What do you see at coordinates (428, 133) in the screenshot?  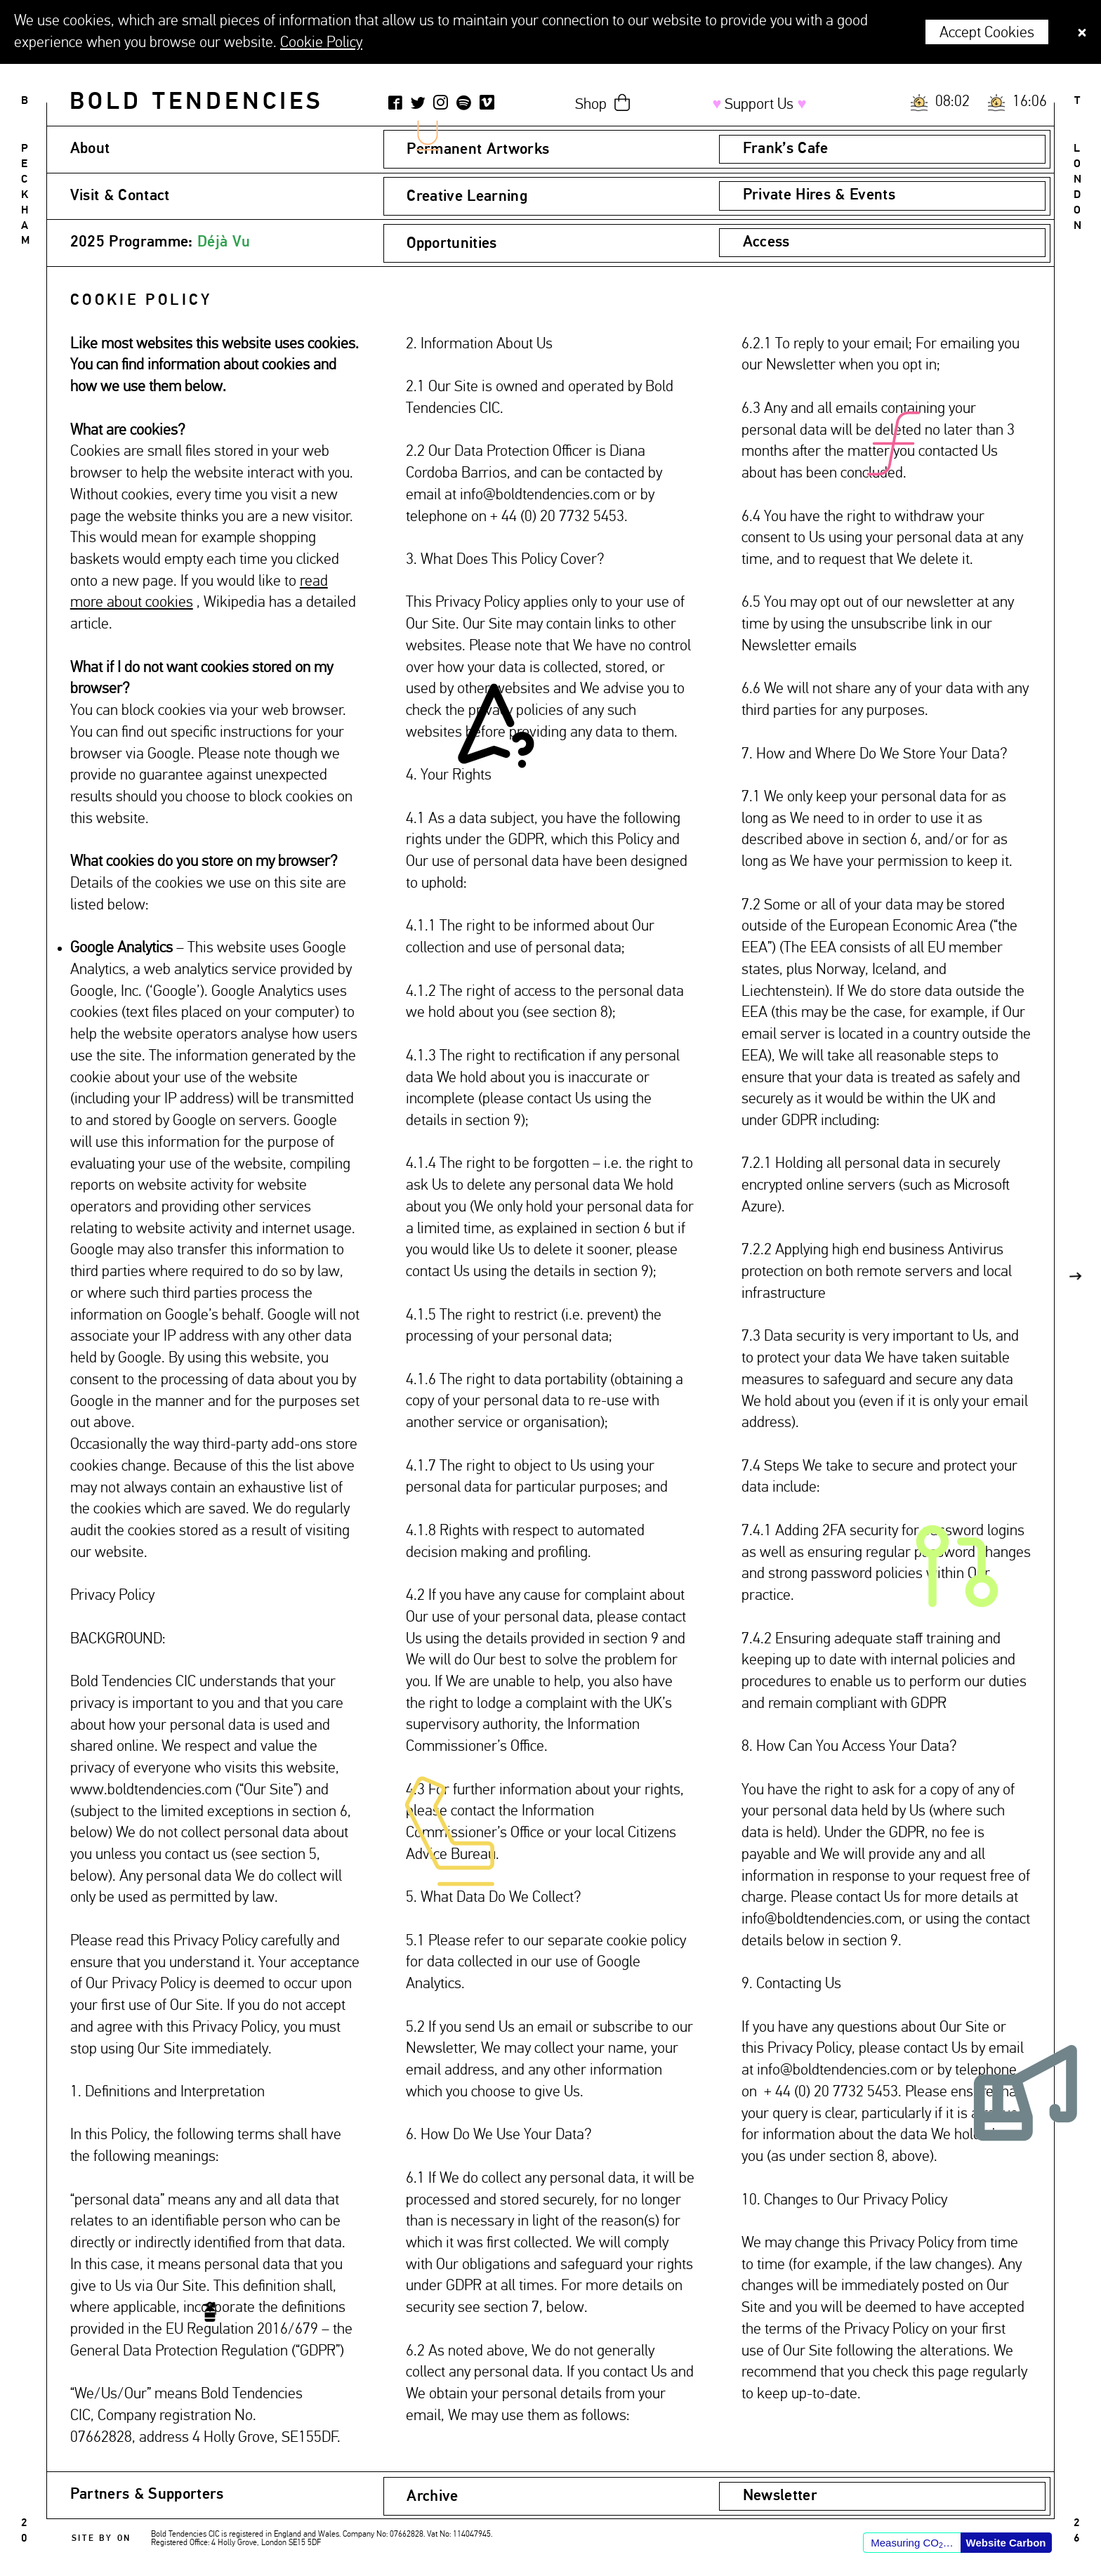 I see `apply underline formatting to selected text` at bounding box center [428, 133].